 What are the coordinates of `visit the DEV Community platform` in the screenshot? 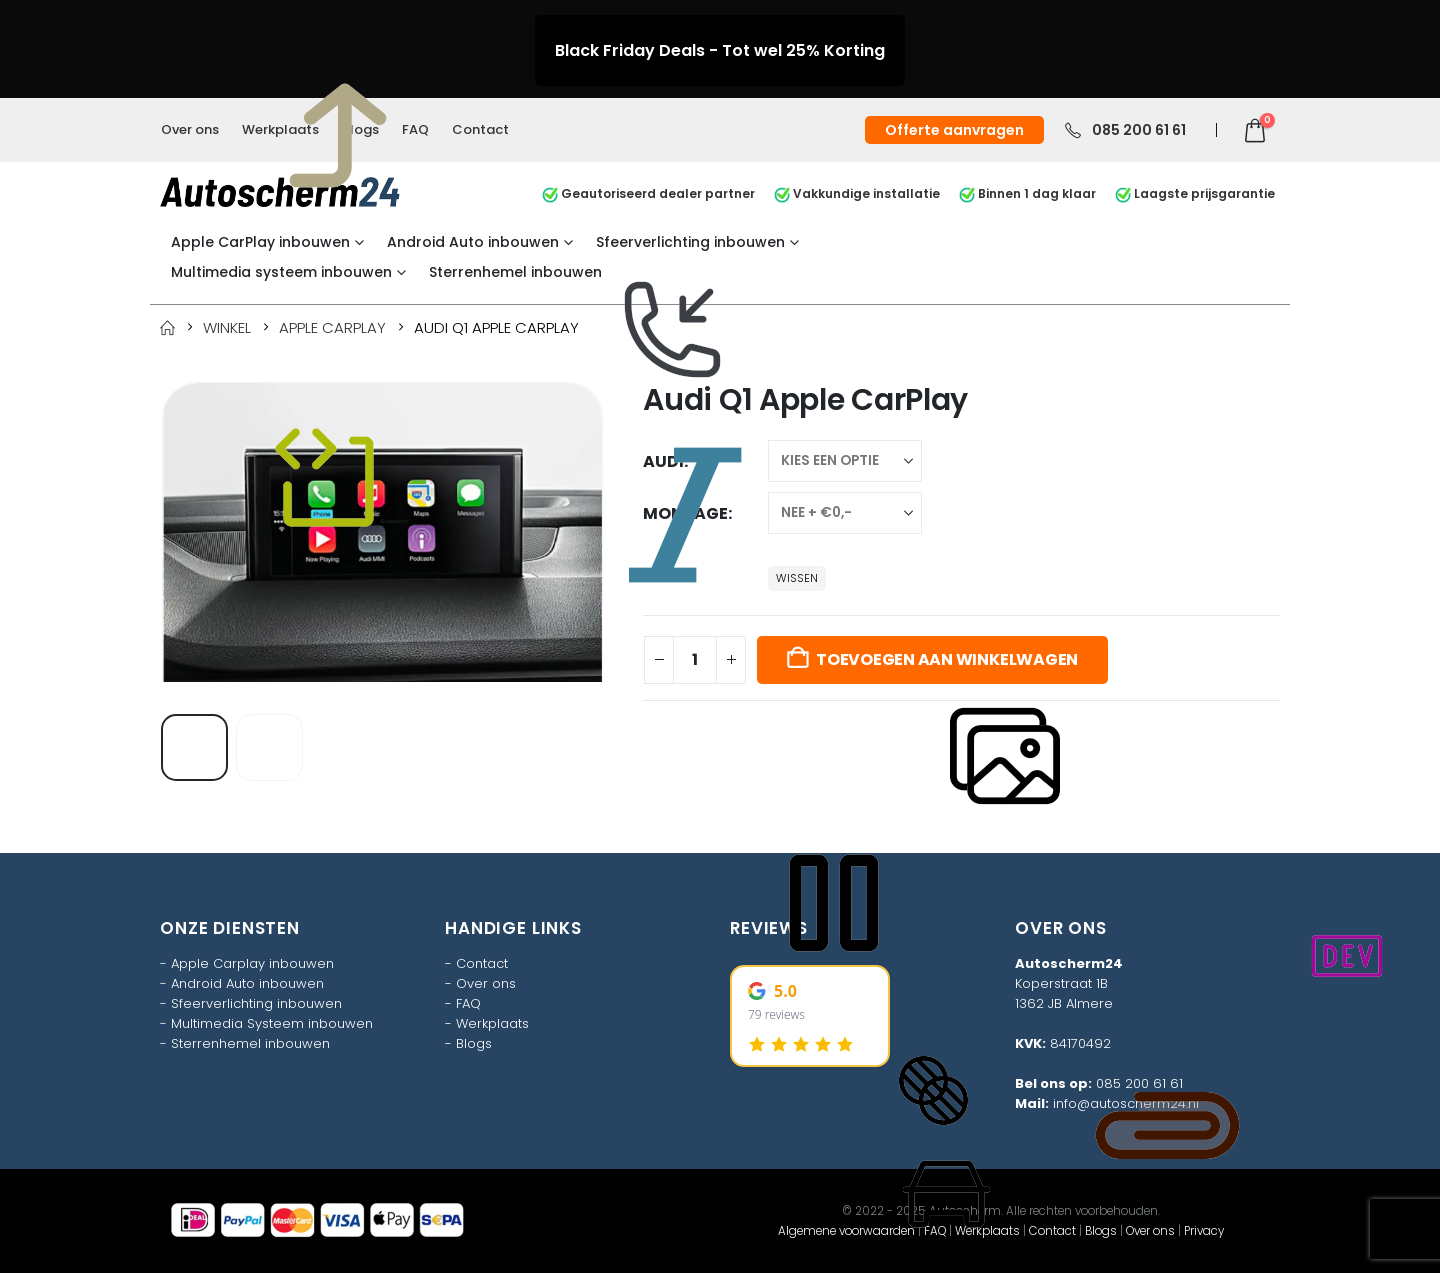 It's located at (1347, 956).